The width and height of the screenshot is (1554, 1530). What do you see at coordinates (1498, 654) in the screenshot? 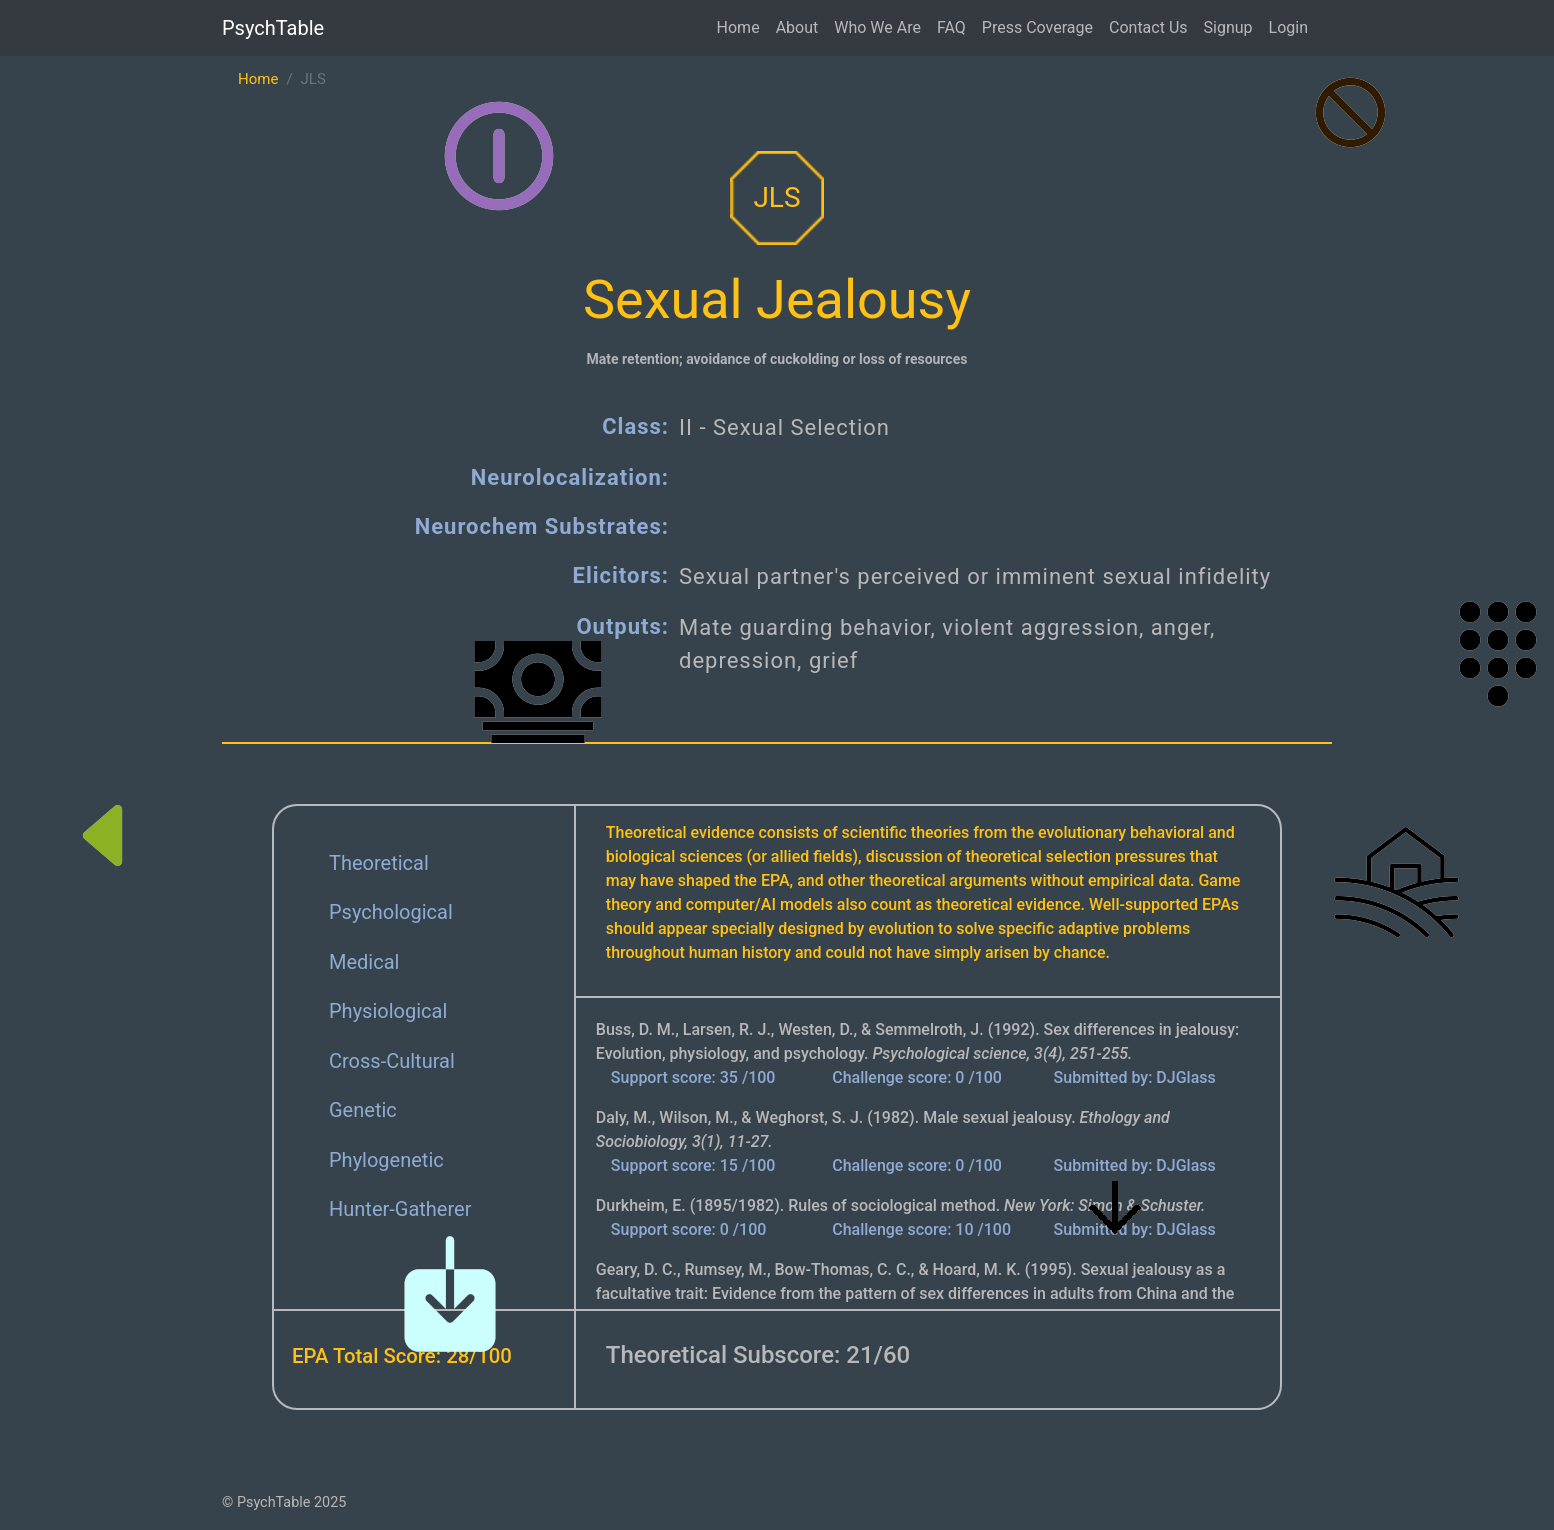
I see `open the phone dialer` at bounding box center [1498, 654].